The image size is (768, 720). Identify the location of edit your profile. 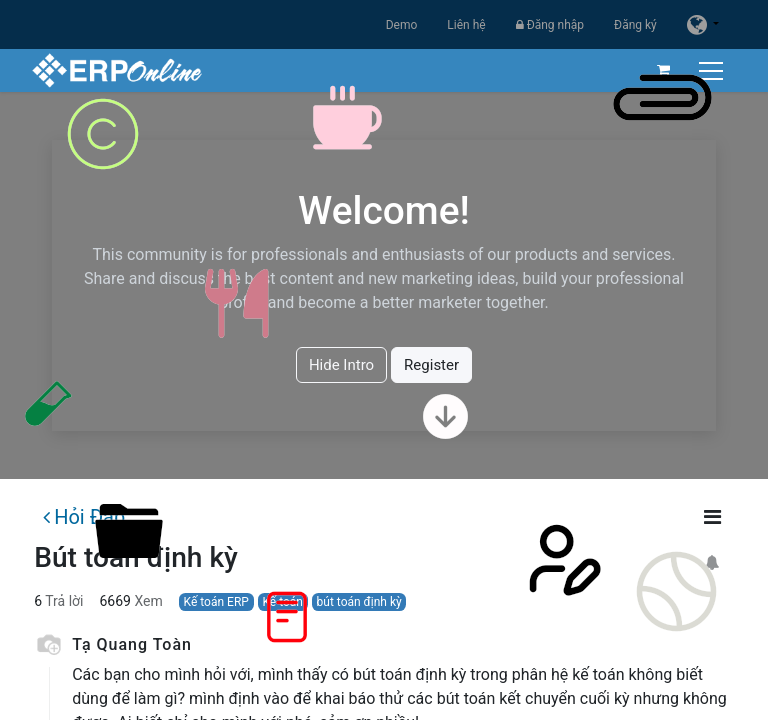
(563, 558).